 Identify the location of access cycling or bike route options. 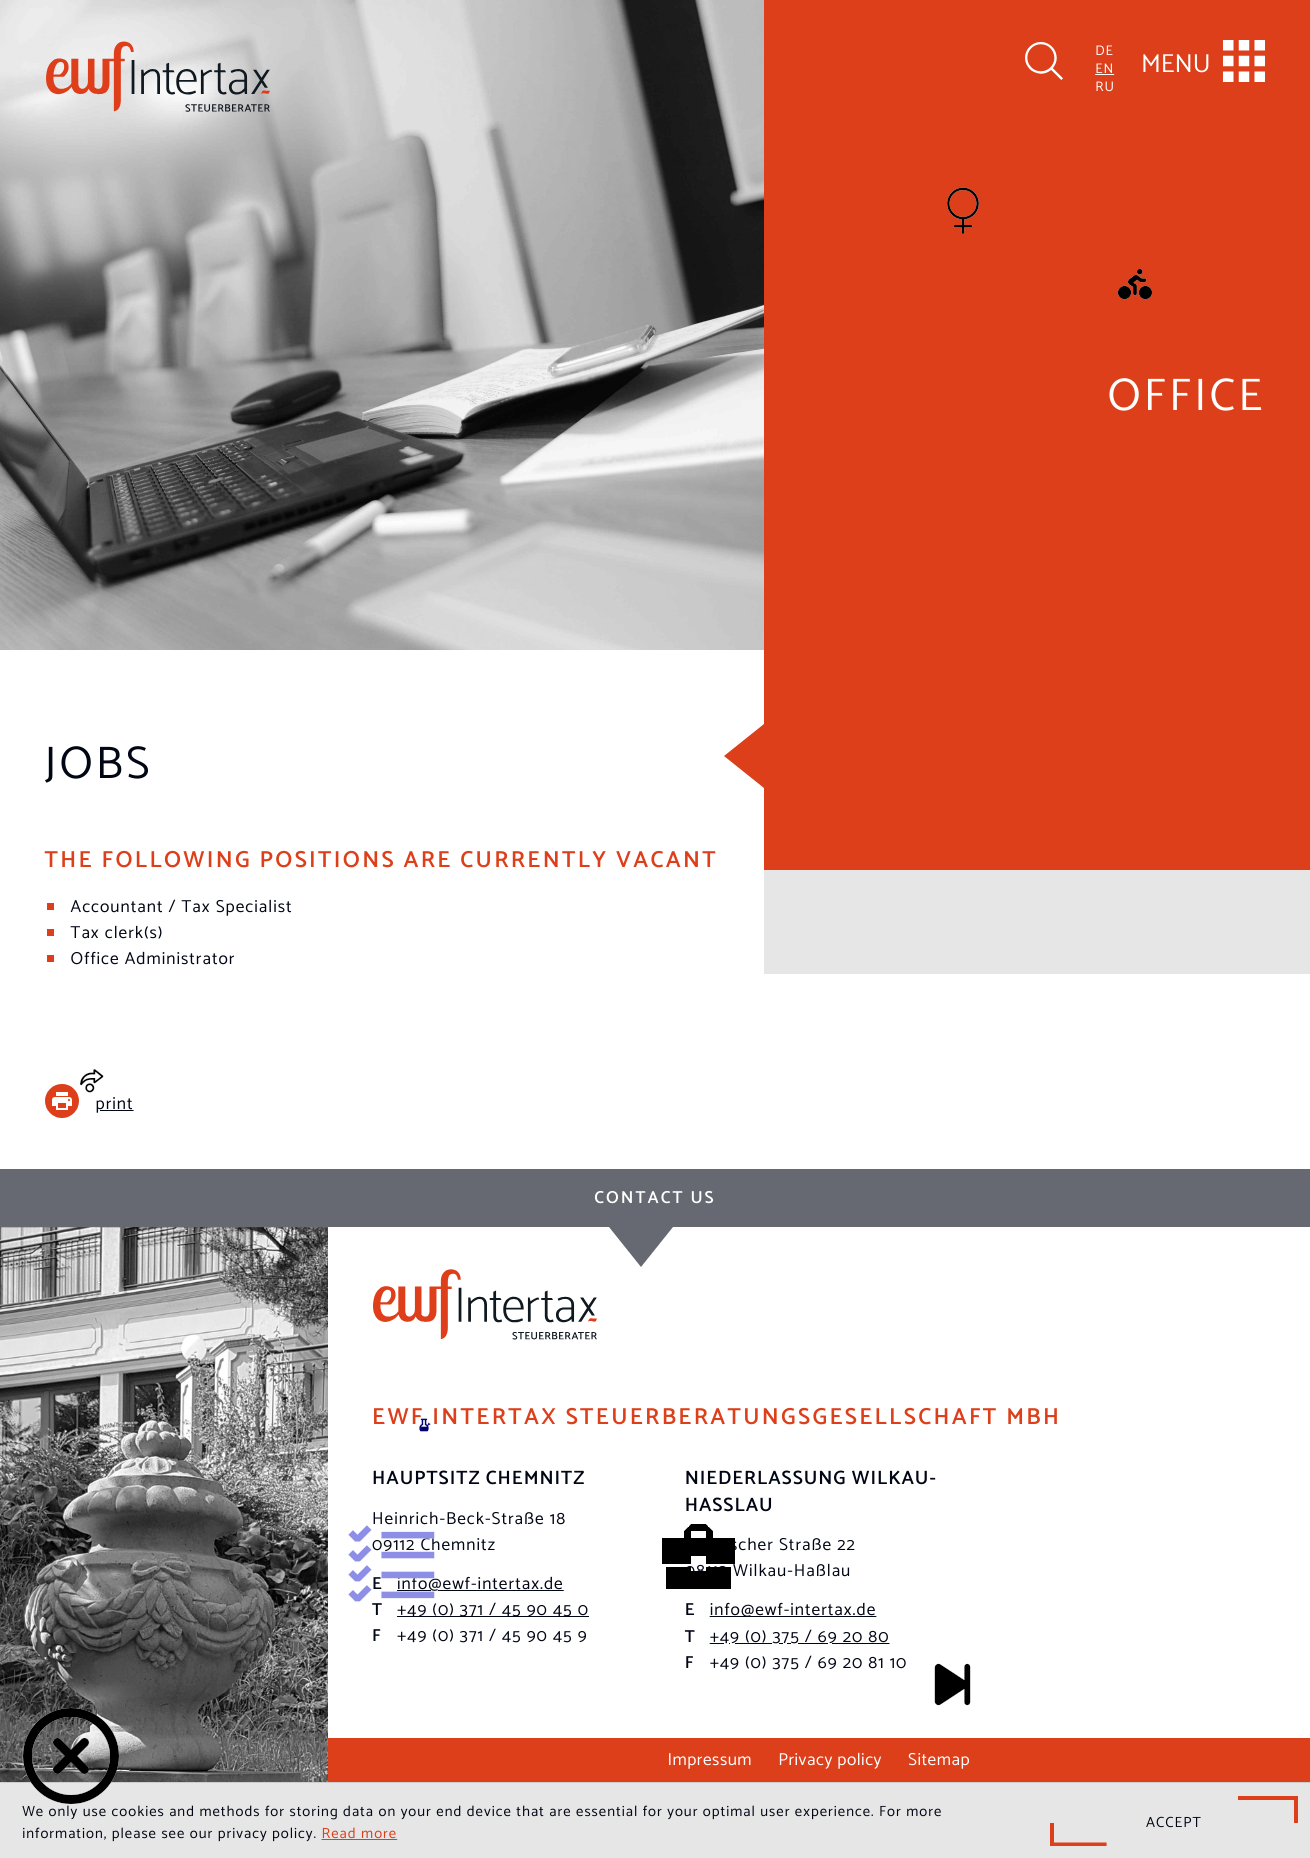
(1135, 284).